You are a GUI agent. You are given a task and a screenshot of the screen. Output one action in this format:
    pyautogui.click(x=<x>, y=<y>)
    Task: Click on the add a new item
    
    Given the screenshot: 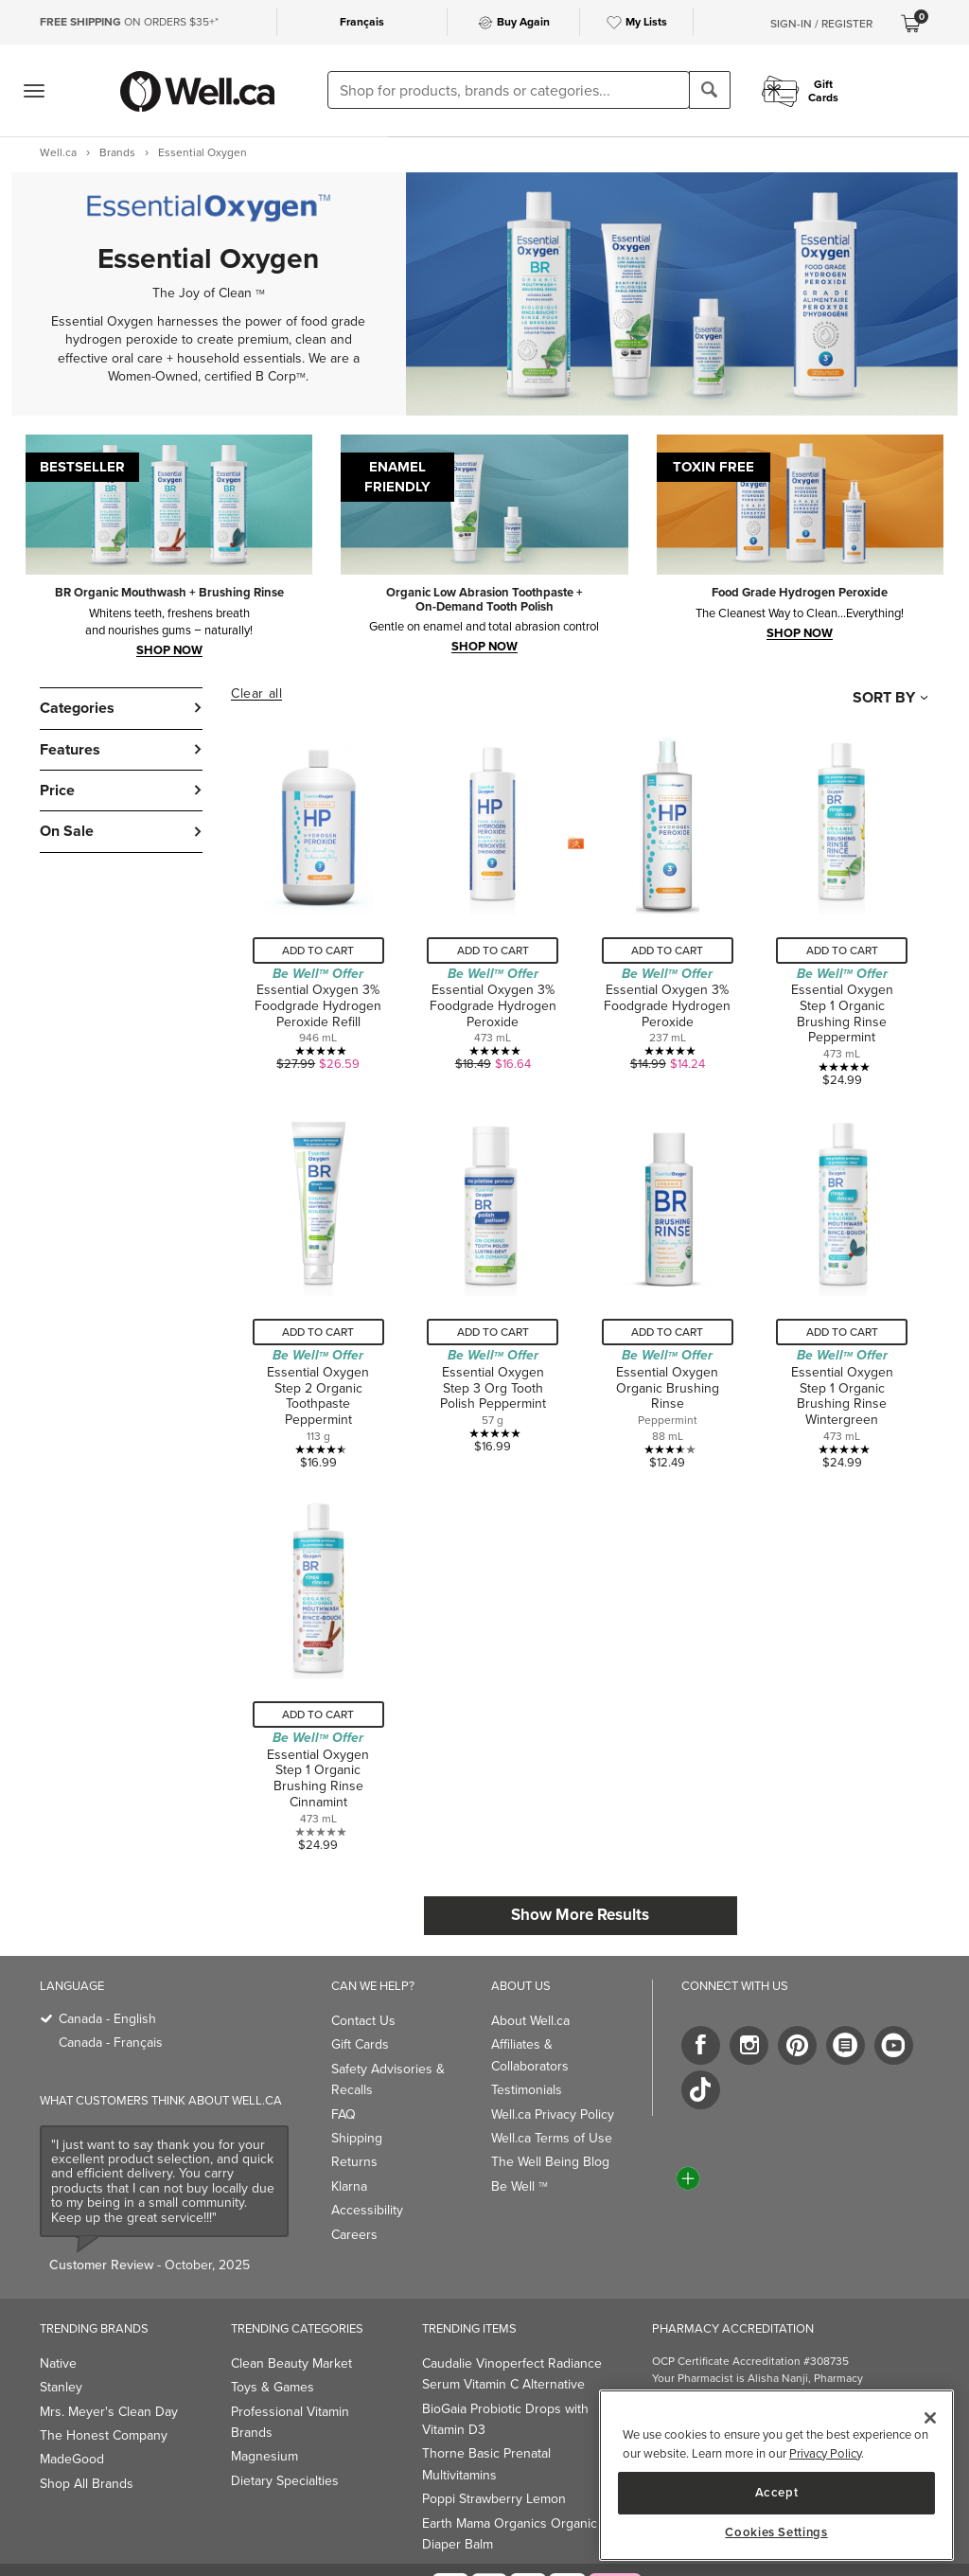 What is the action you would take?
    pyautogui.click(x=688, y=2178)
    